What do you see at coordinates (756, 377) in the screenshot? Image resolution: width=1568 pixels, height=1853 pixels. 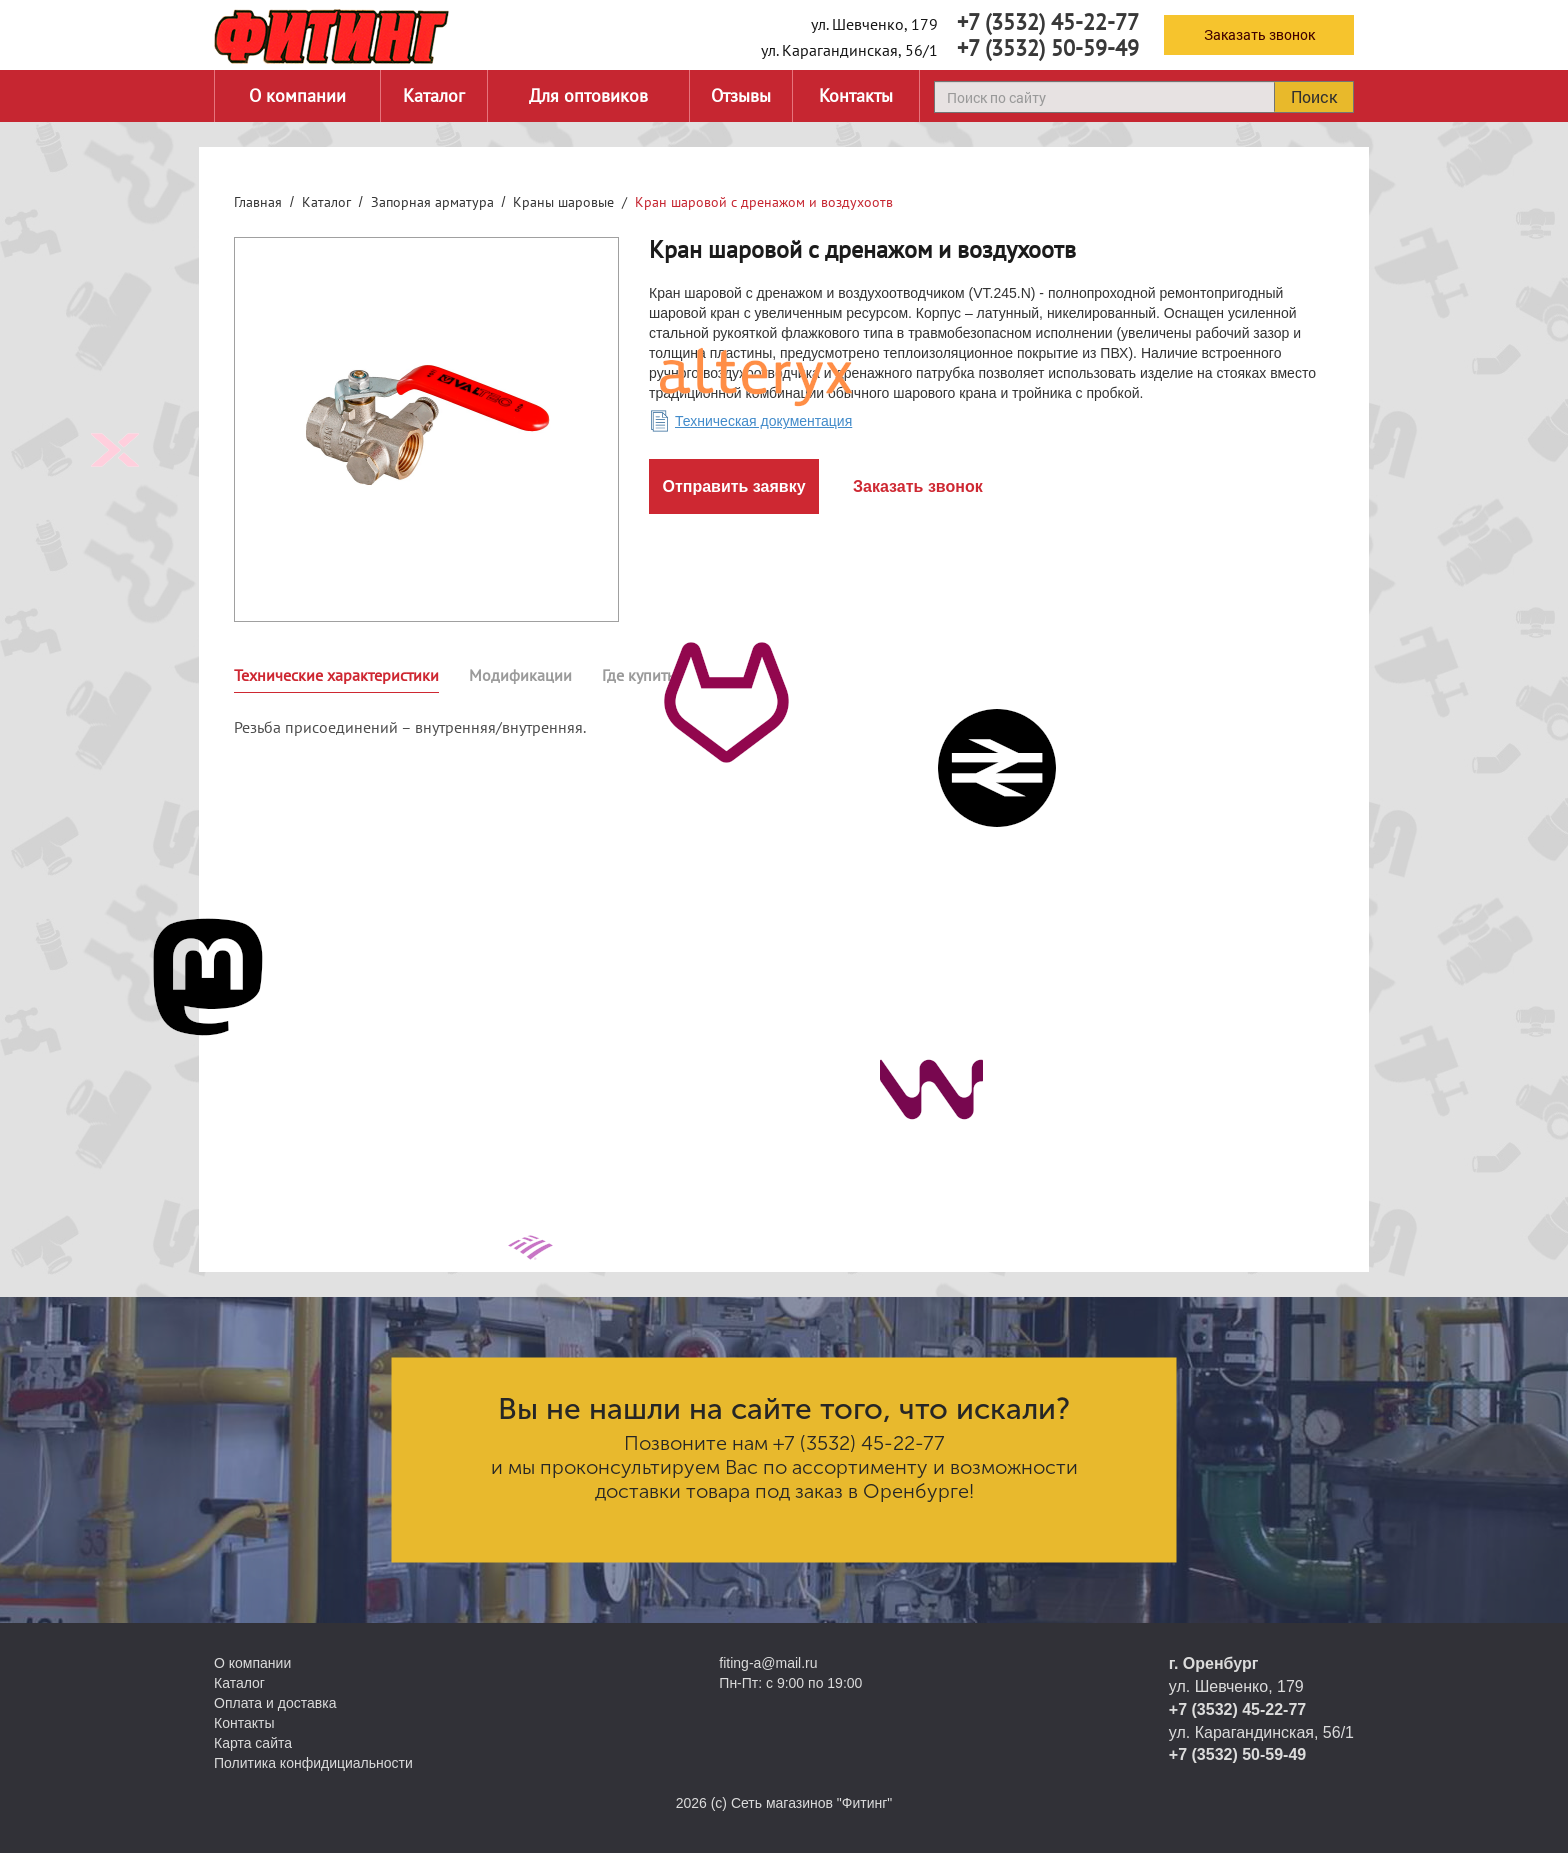 I see `alteryx logo - link to alteryx data analytics platform` at bounding box center [756, 377].